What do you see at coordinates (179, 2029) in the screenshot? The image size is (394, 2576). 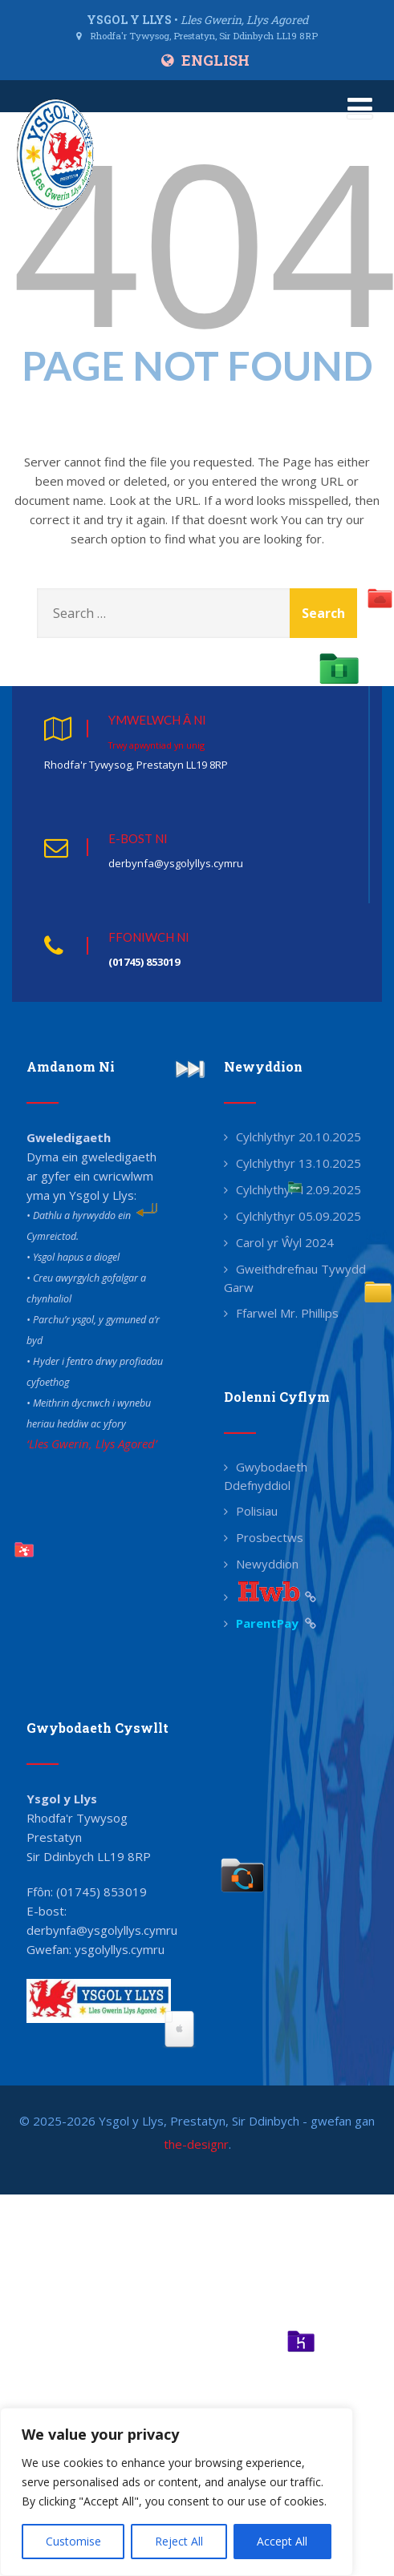 I see `access AirPort Express network settings` at bounding box center [179, 2029].